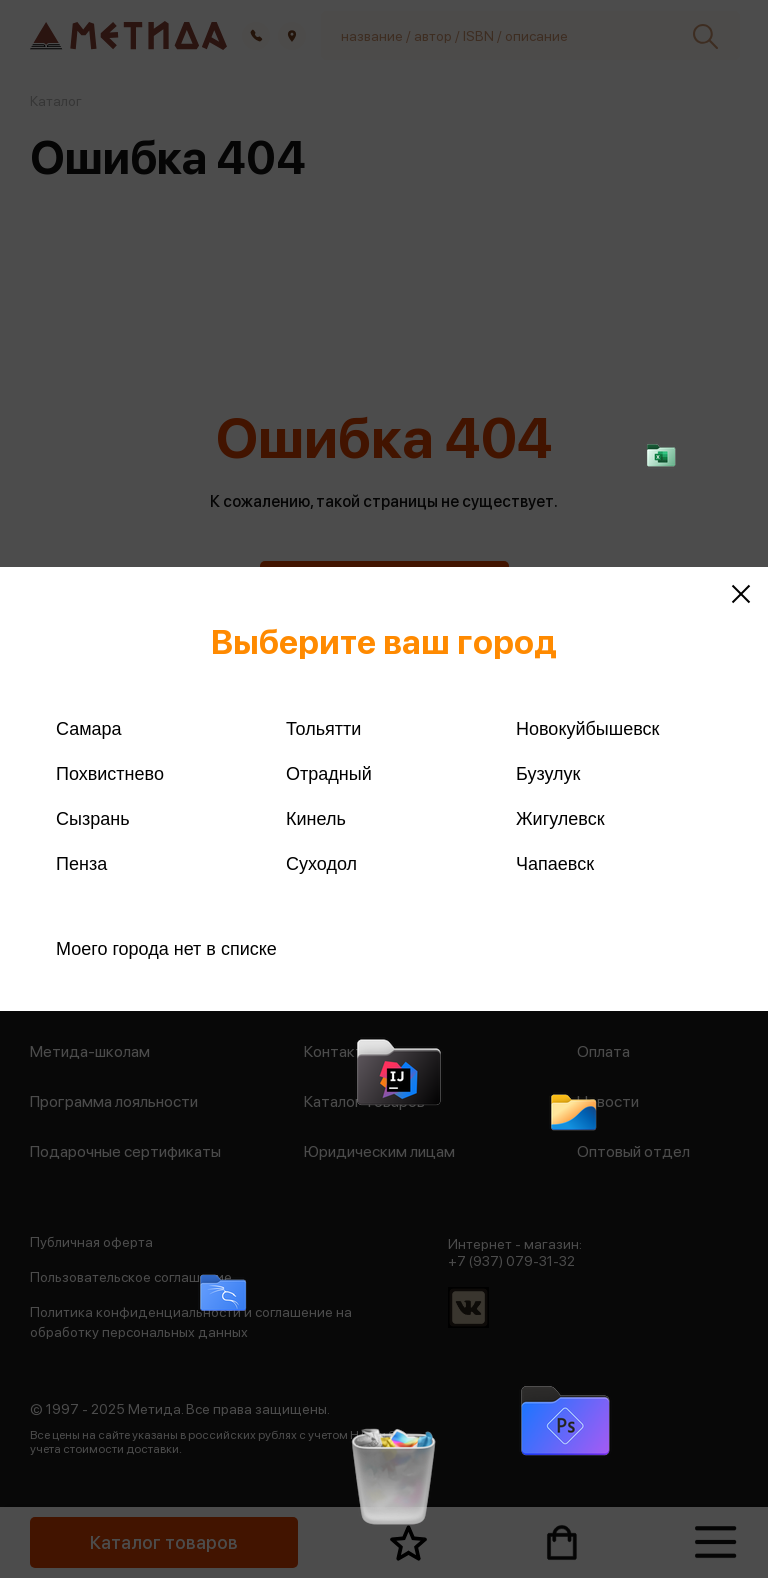 This screenshot has width=768, height=1578. I want to click on open your files folder, so click(573, 1113).